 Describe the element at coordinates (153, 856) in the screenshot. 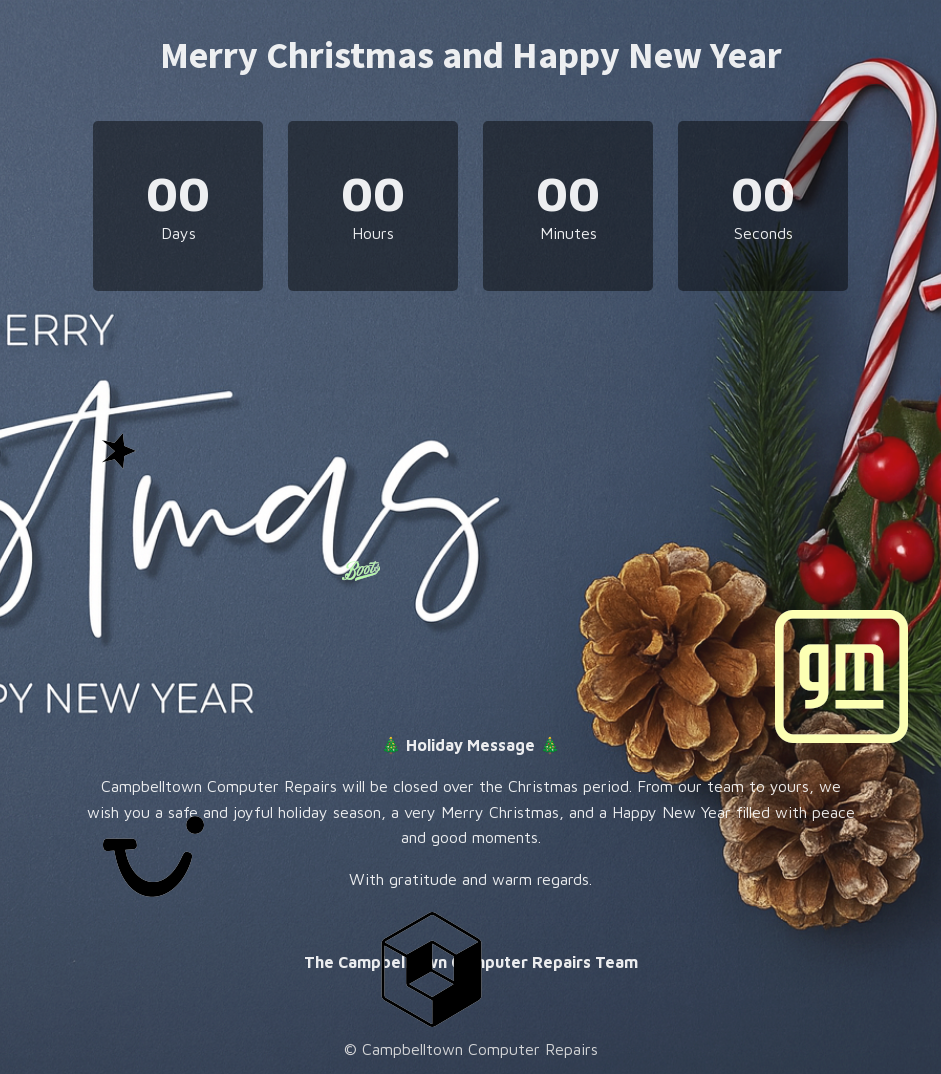

I see `TUI travel company logo` at that location.